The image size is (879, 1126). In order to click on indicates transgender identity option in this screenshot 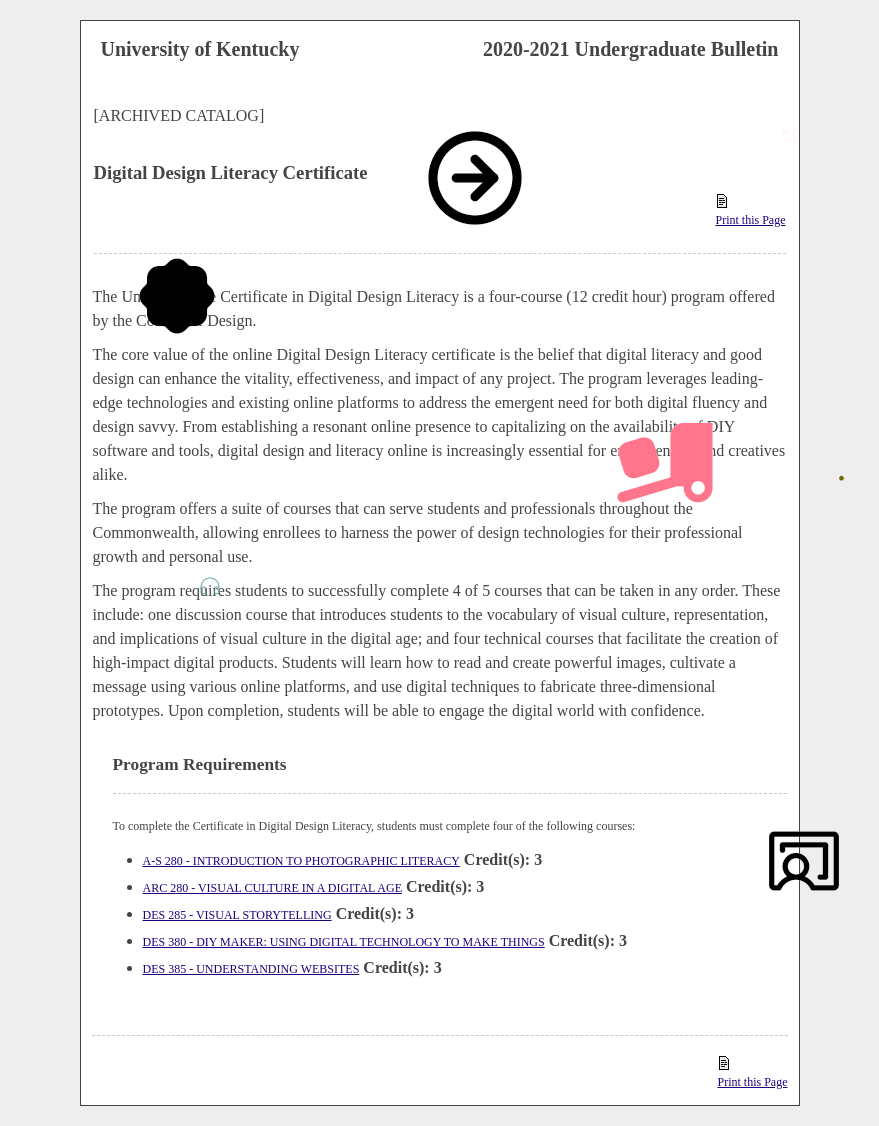, I will do `click(789, 136)`.